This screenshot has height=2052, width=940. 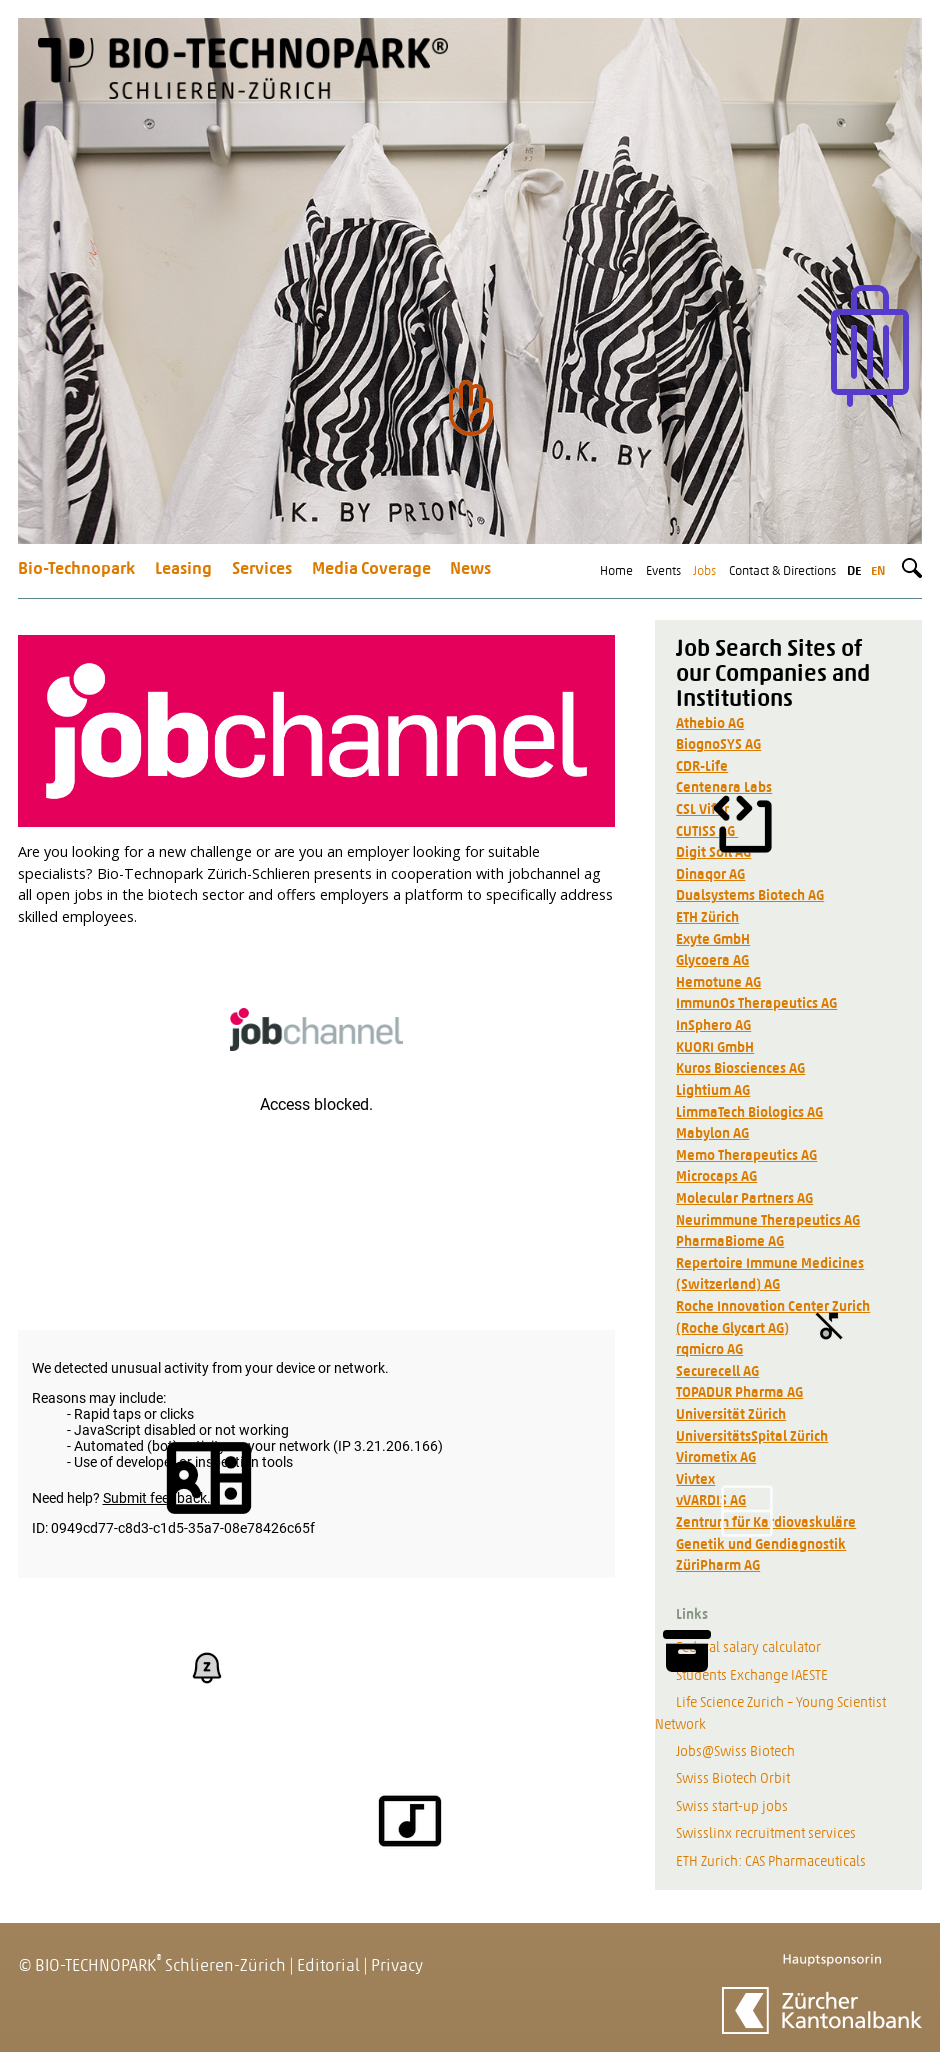 I want to click on play or browse music videos, so click(x=410, y=1821).